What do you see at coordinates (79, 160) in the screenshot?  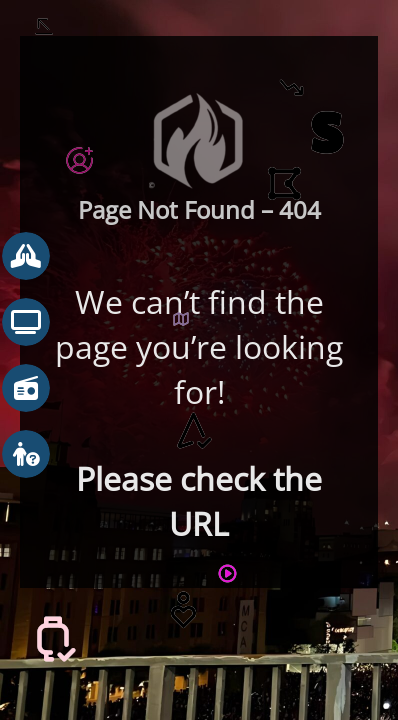 I see `add a new user or contact` at bounding box center [79, 160].